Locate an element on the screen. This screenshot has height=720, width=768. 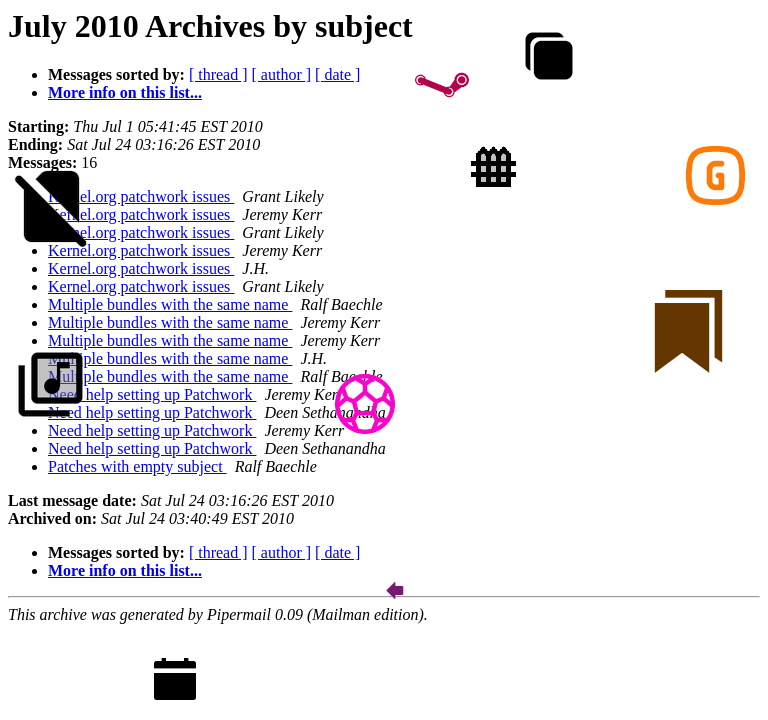
open Steam gaming platform is located at coordinates (442, 85).